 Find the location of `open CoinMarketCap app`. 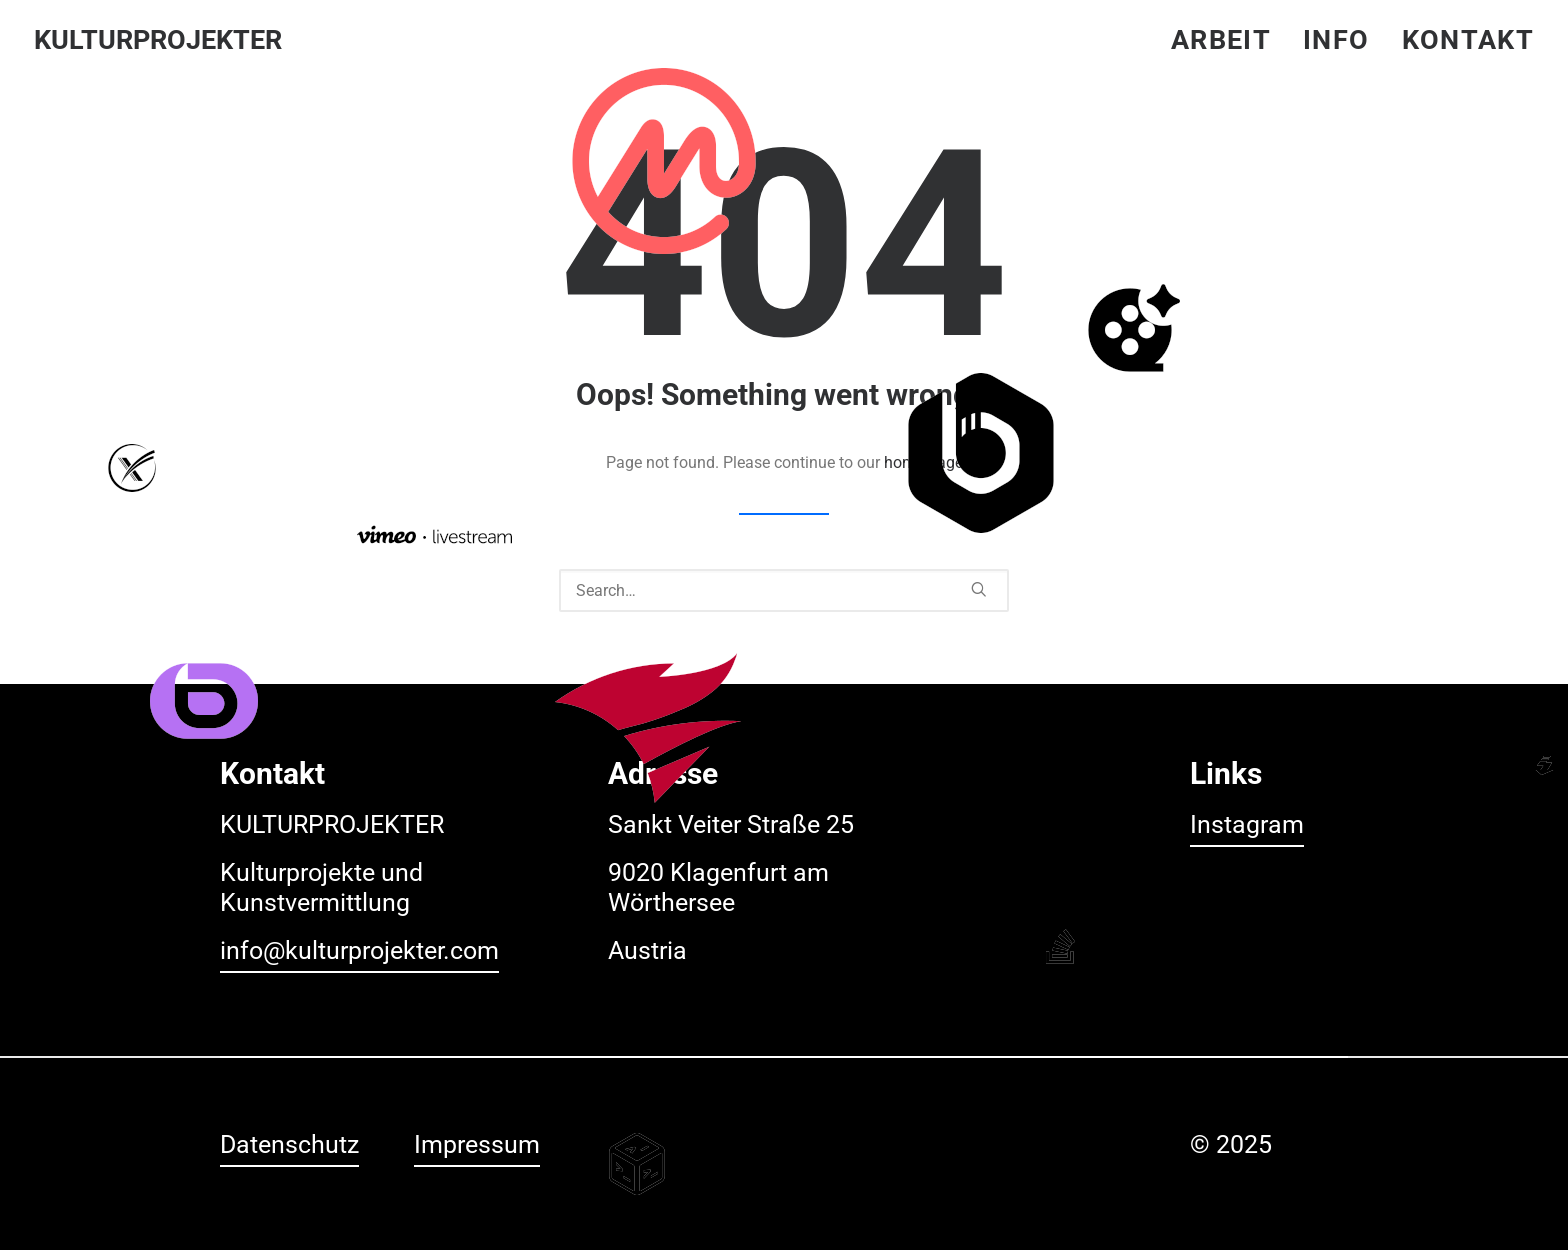

open CoinMarketCap app is located at coordinates (664, 161).